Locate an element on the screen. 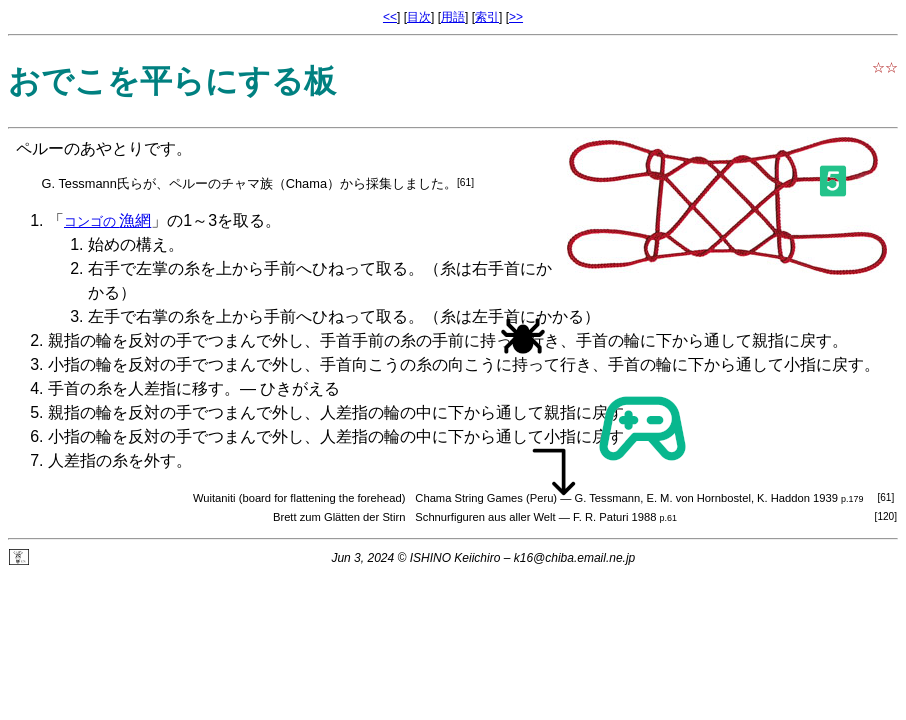 The image size is (906, 720). open games or gaming section is located at coordinates (642, 428).